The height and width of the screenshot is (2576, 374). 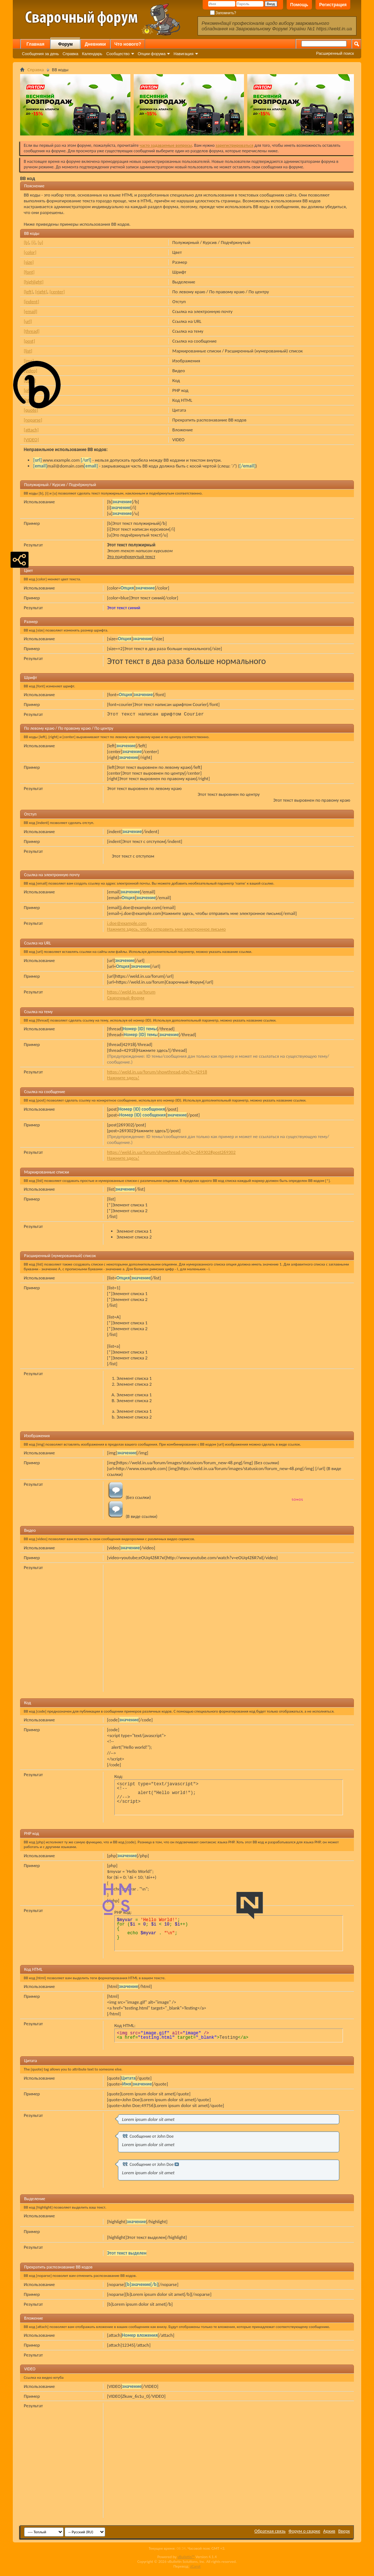 What do you see at coordinates (19, 560) in the screenshot?
I see `view on StackShare` at bounding box center [19, 560].